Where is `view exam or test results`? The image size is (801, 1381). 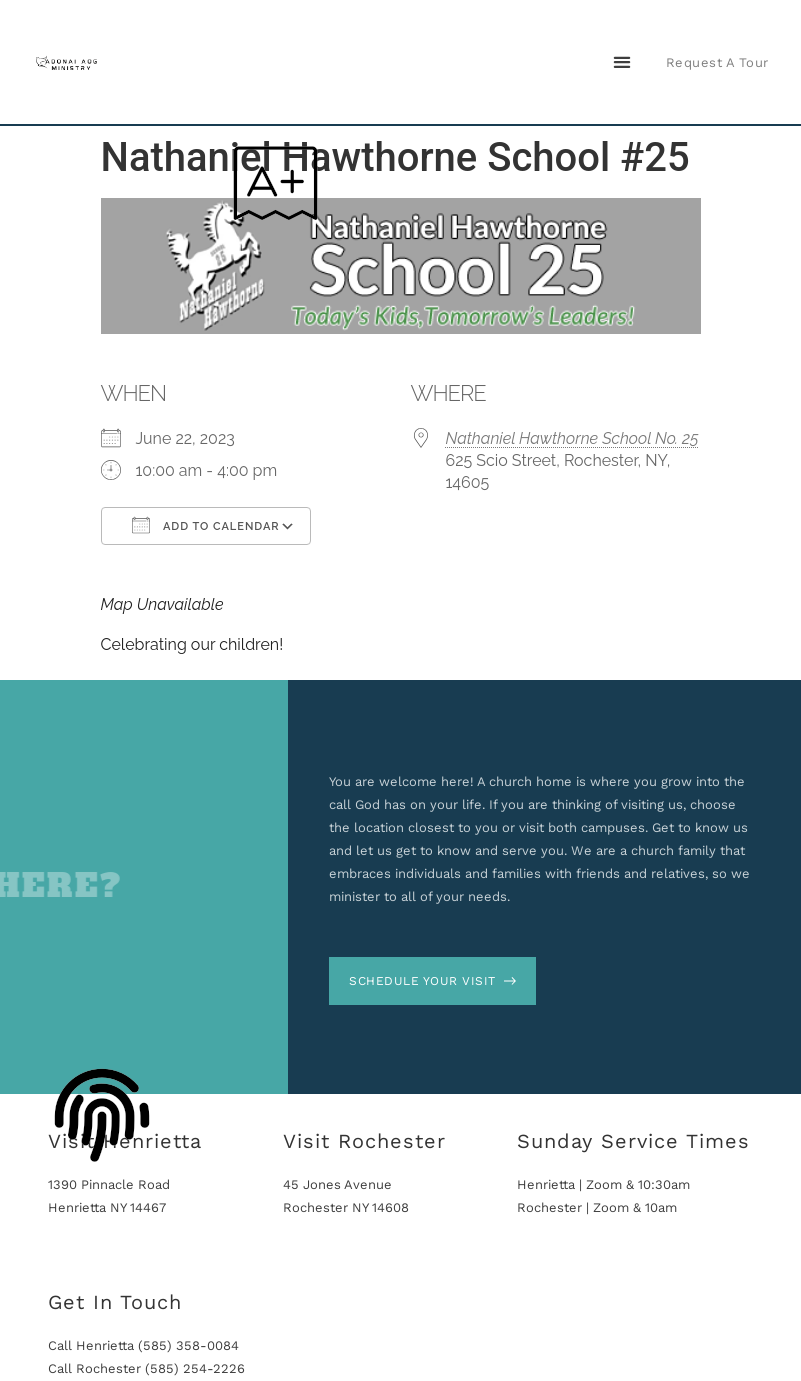
view exam or test results is located at coordinates (275, 181).